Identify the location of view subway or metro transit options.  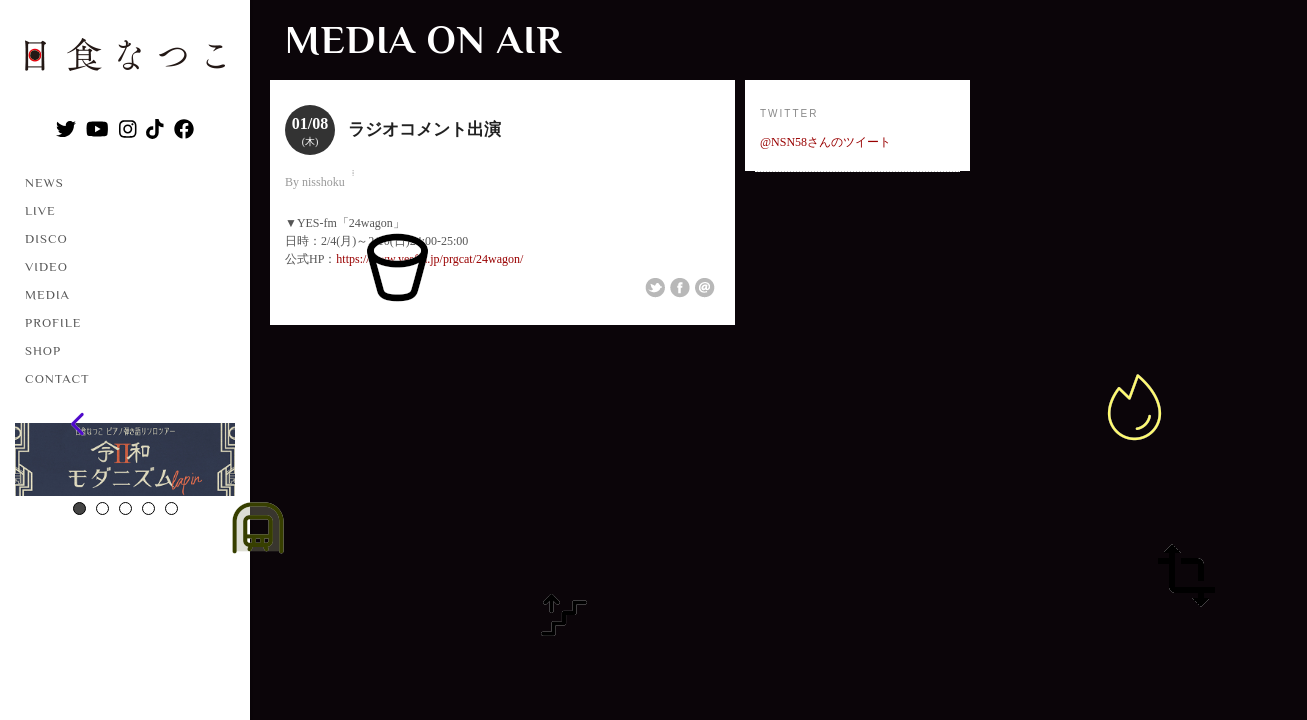
(258, 530).